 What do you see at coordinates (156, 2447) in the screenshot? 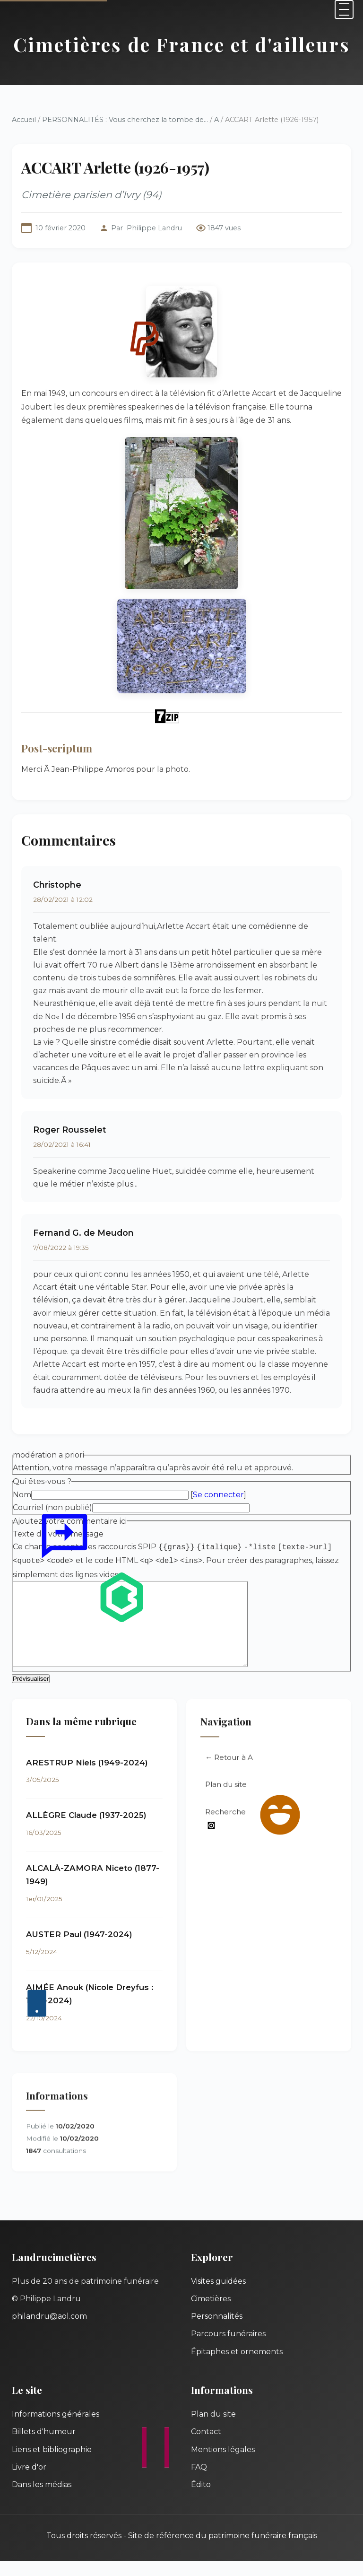
I see `pause media playback` at bounding box center [156, 2447].